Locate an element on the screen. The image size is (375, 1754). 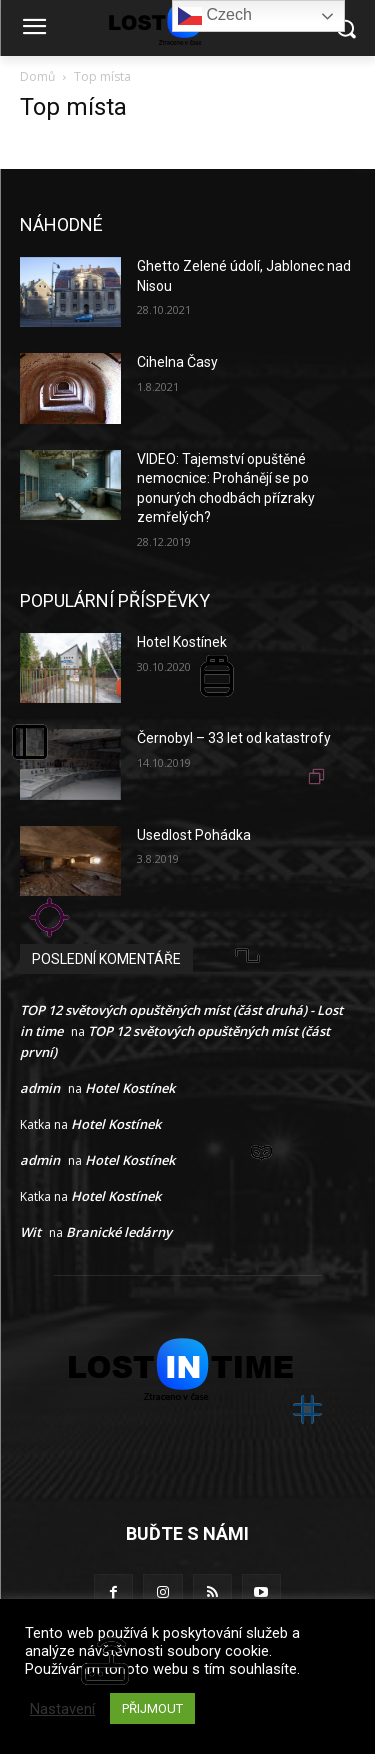
view or manage stored items is located at coordinates (217, 676).